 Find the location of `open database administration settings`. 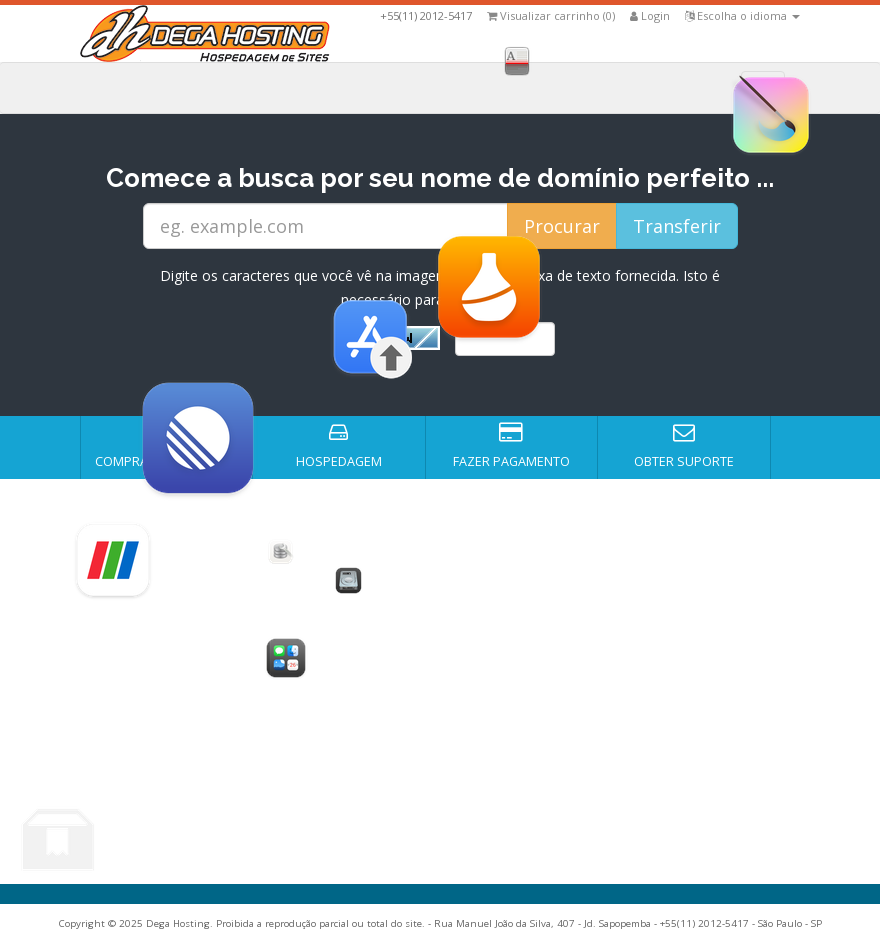

open database administration settings is located at coordinates (280, 551).